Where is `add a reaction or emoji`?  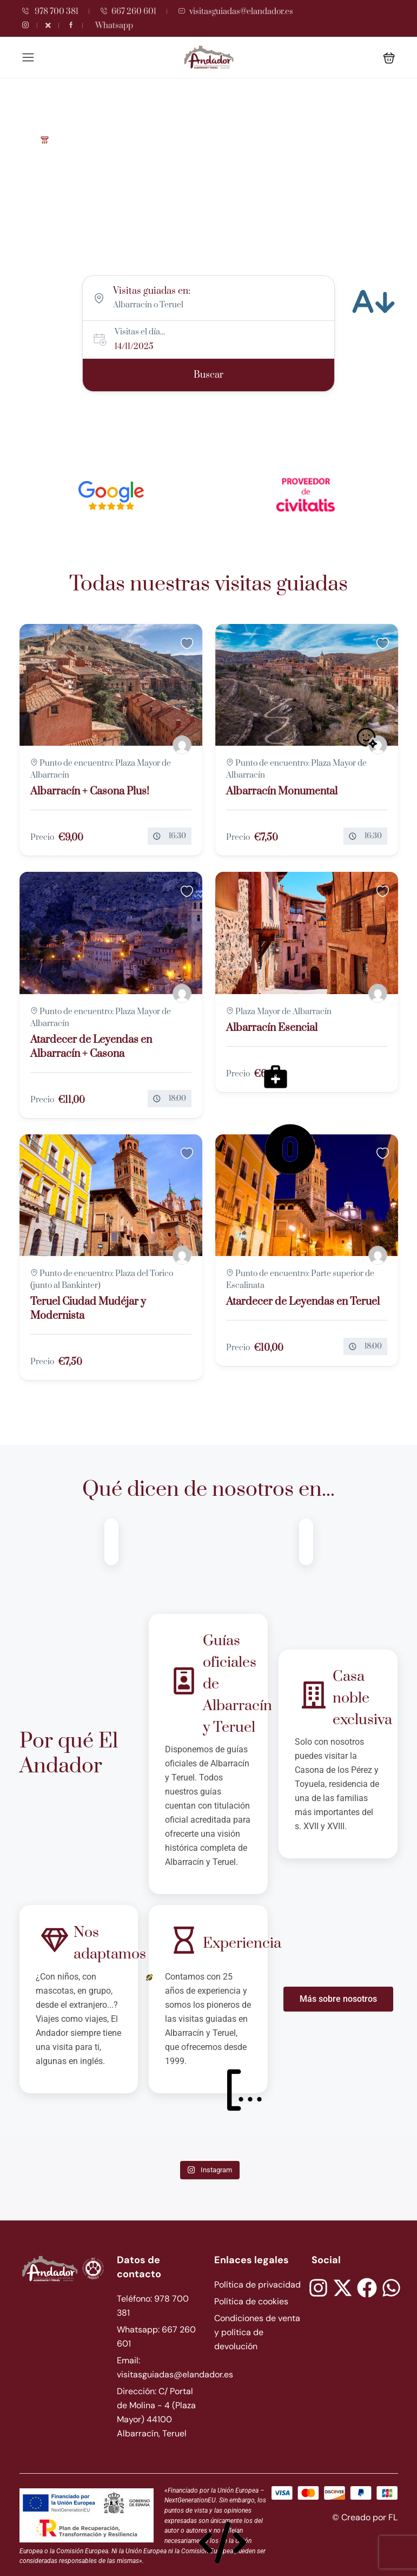
add a reaction or emoji is located at coordinates (366, 737).